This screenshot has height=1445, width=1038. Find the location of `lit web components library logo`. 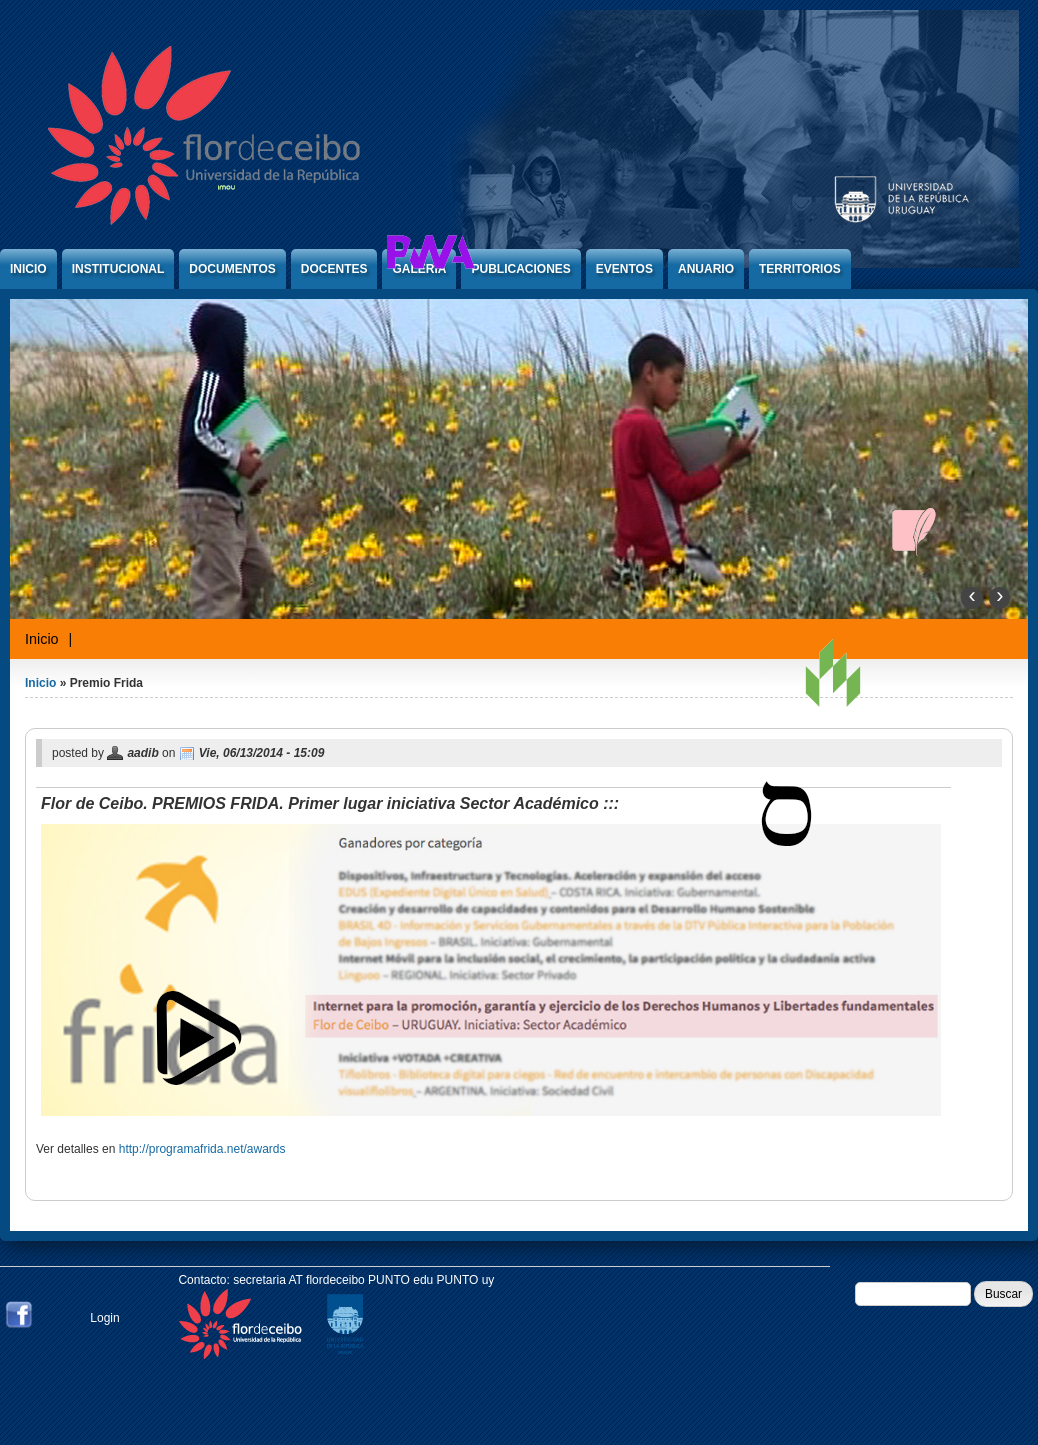

lit web components library logo is located at coordinates (833, 673).